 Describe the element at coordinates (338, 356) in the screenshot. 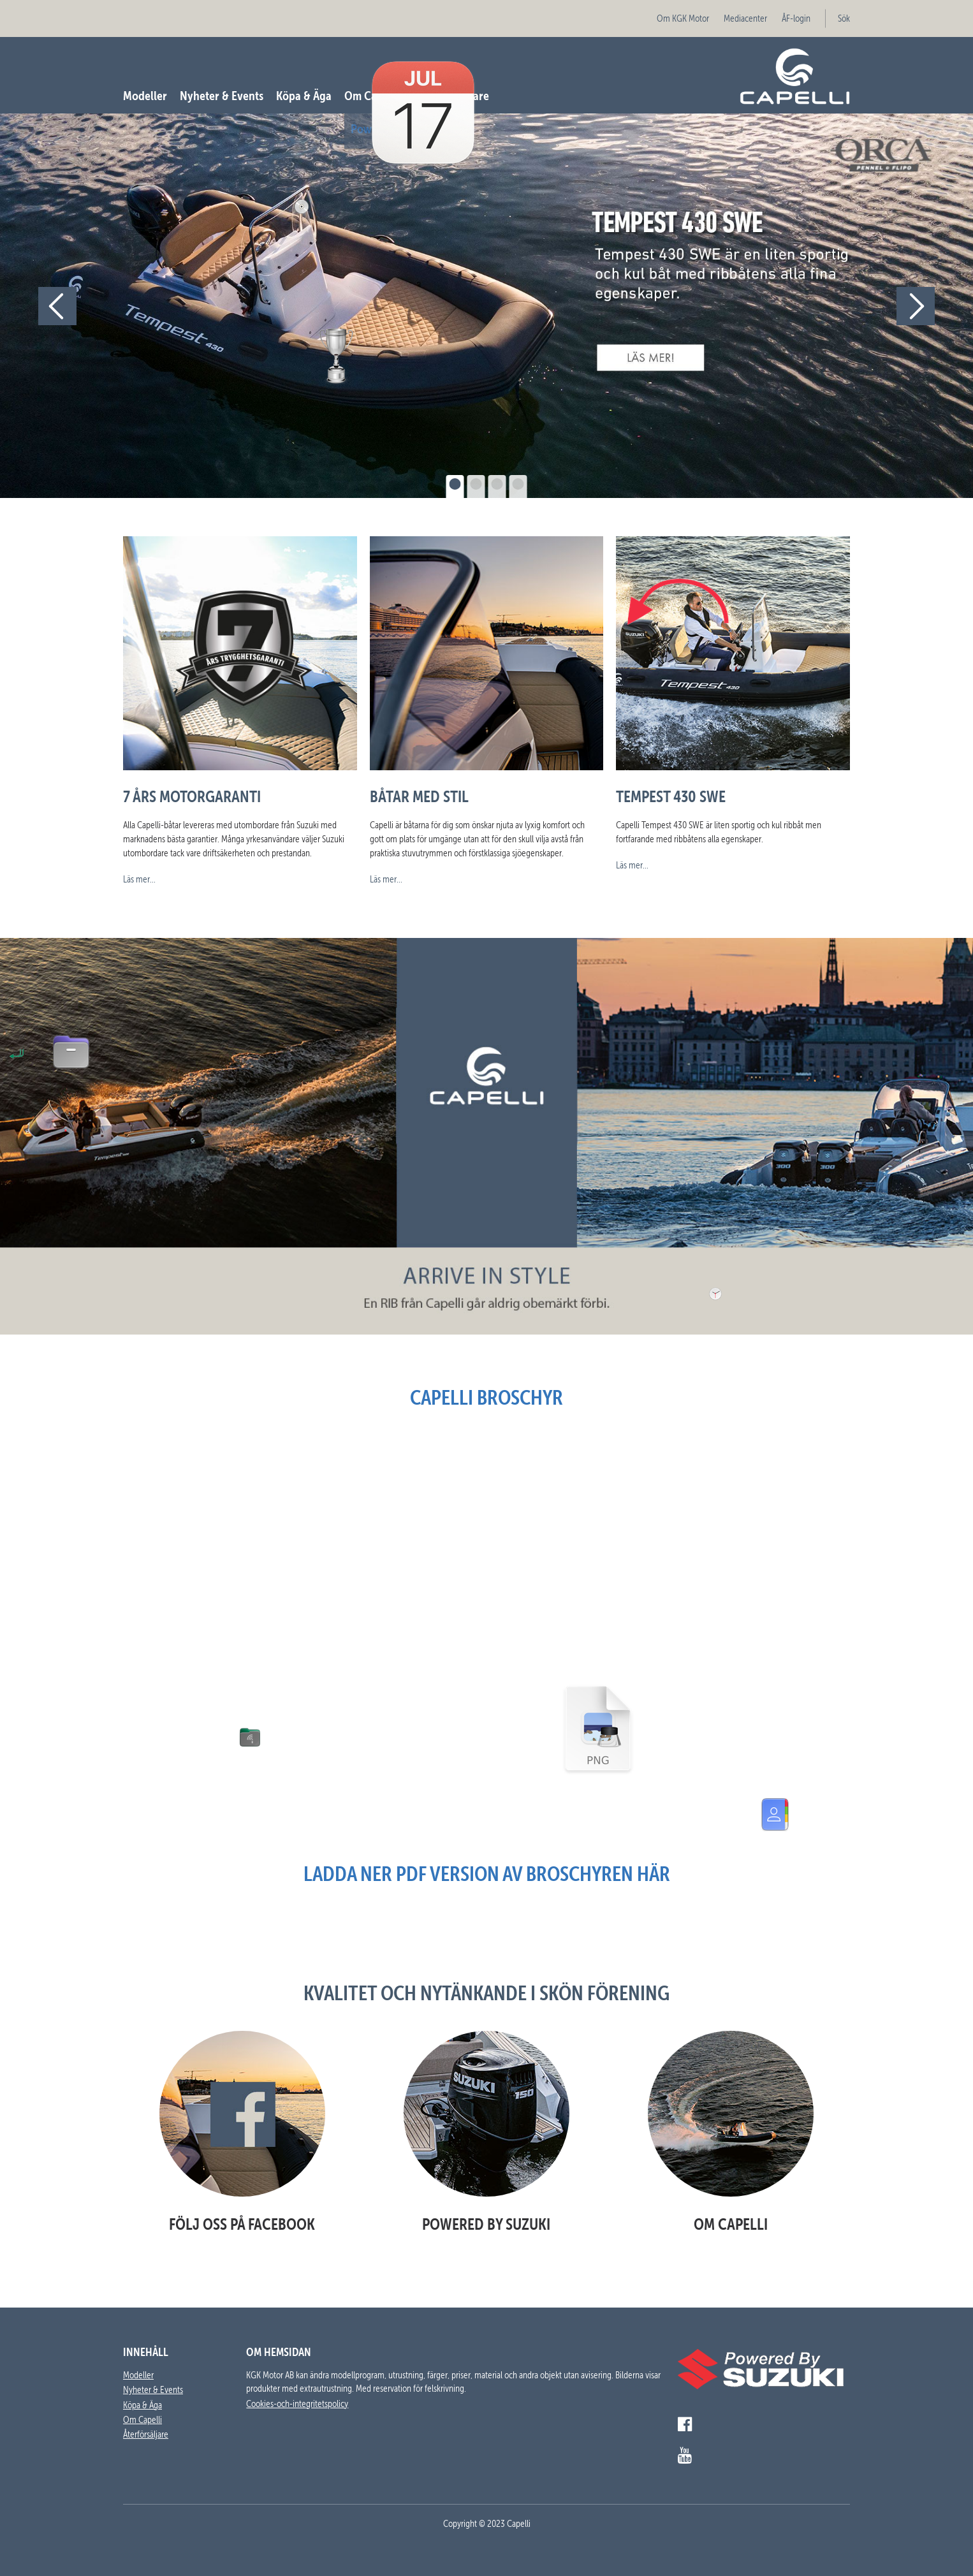

I see `indicates second place achievement or silver-tier ranking` at that location.